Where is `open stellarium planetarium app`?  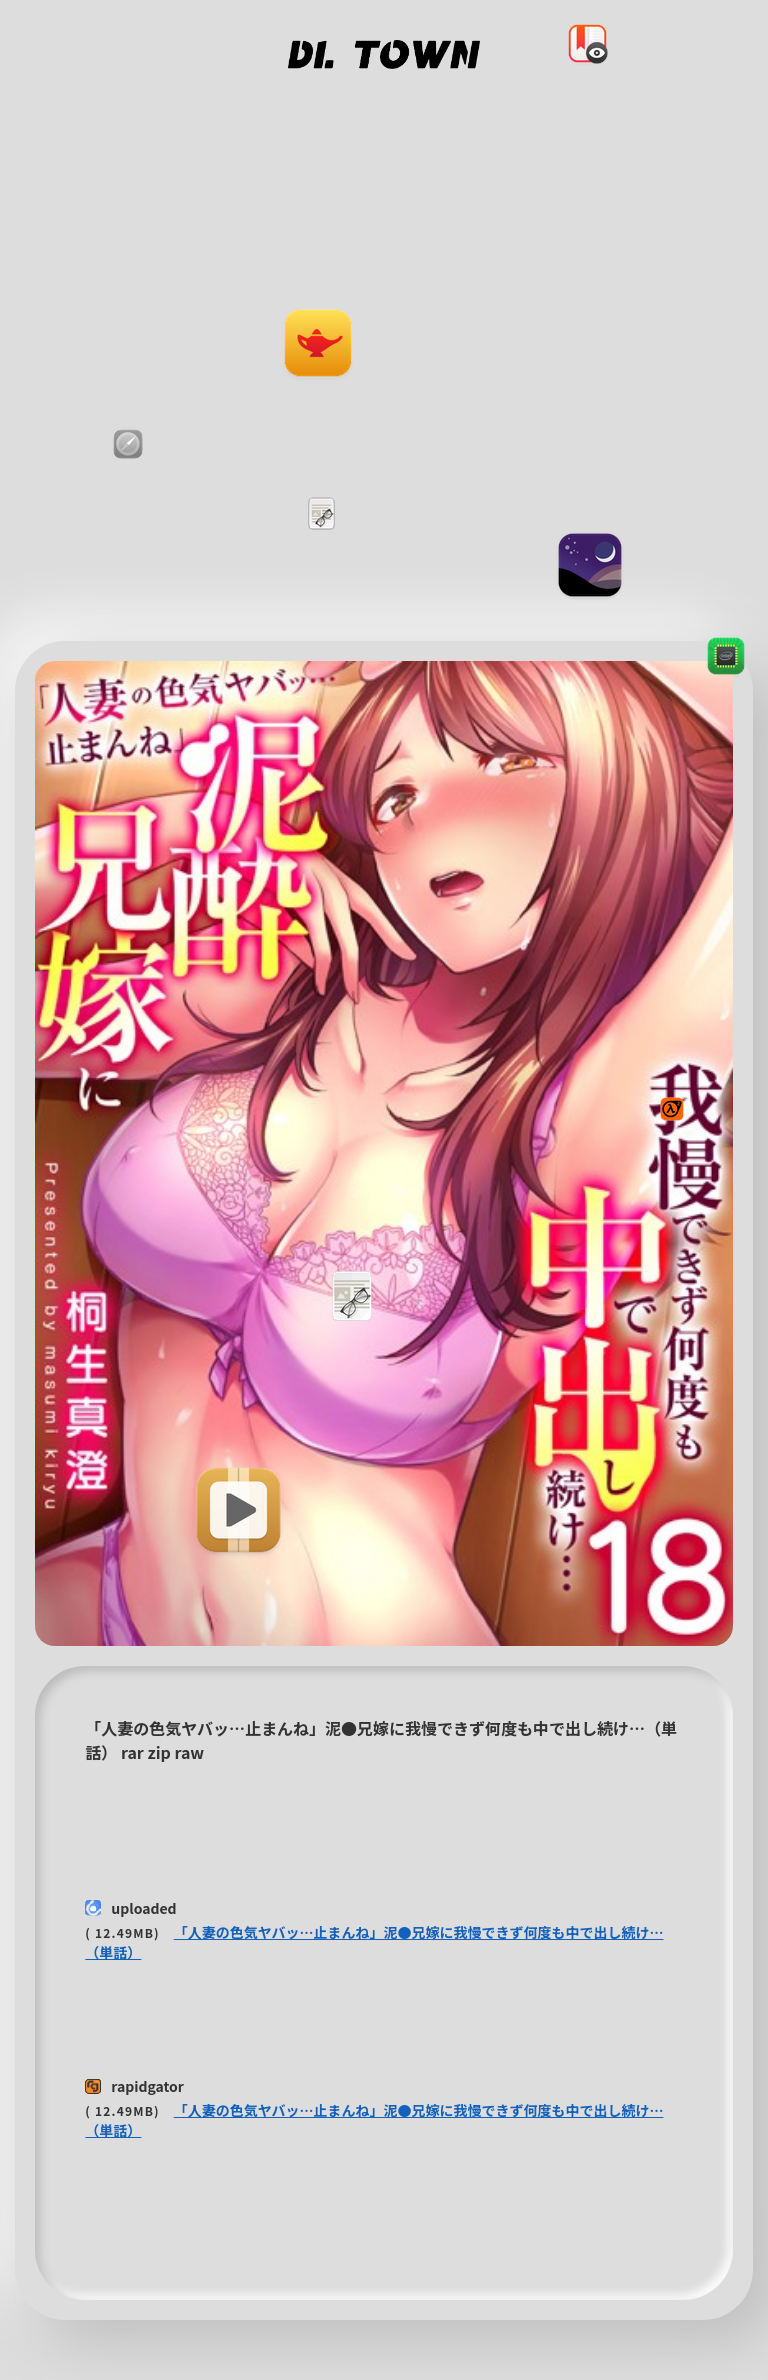
open stellarium planetarium app is located at coordinates (590, 565).